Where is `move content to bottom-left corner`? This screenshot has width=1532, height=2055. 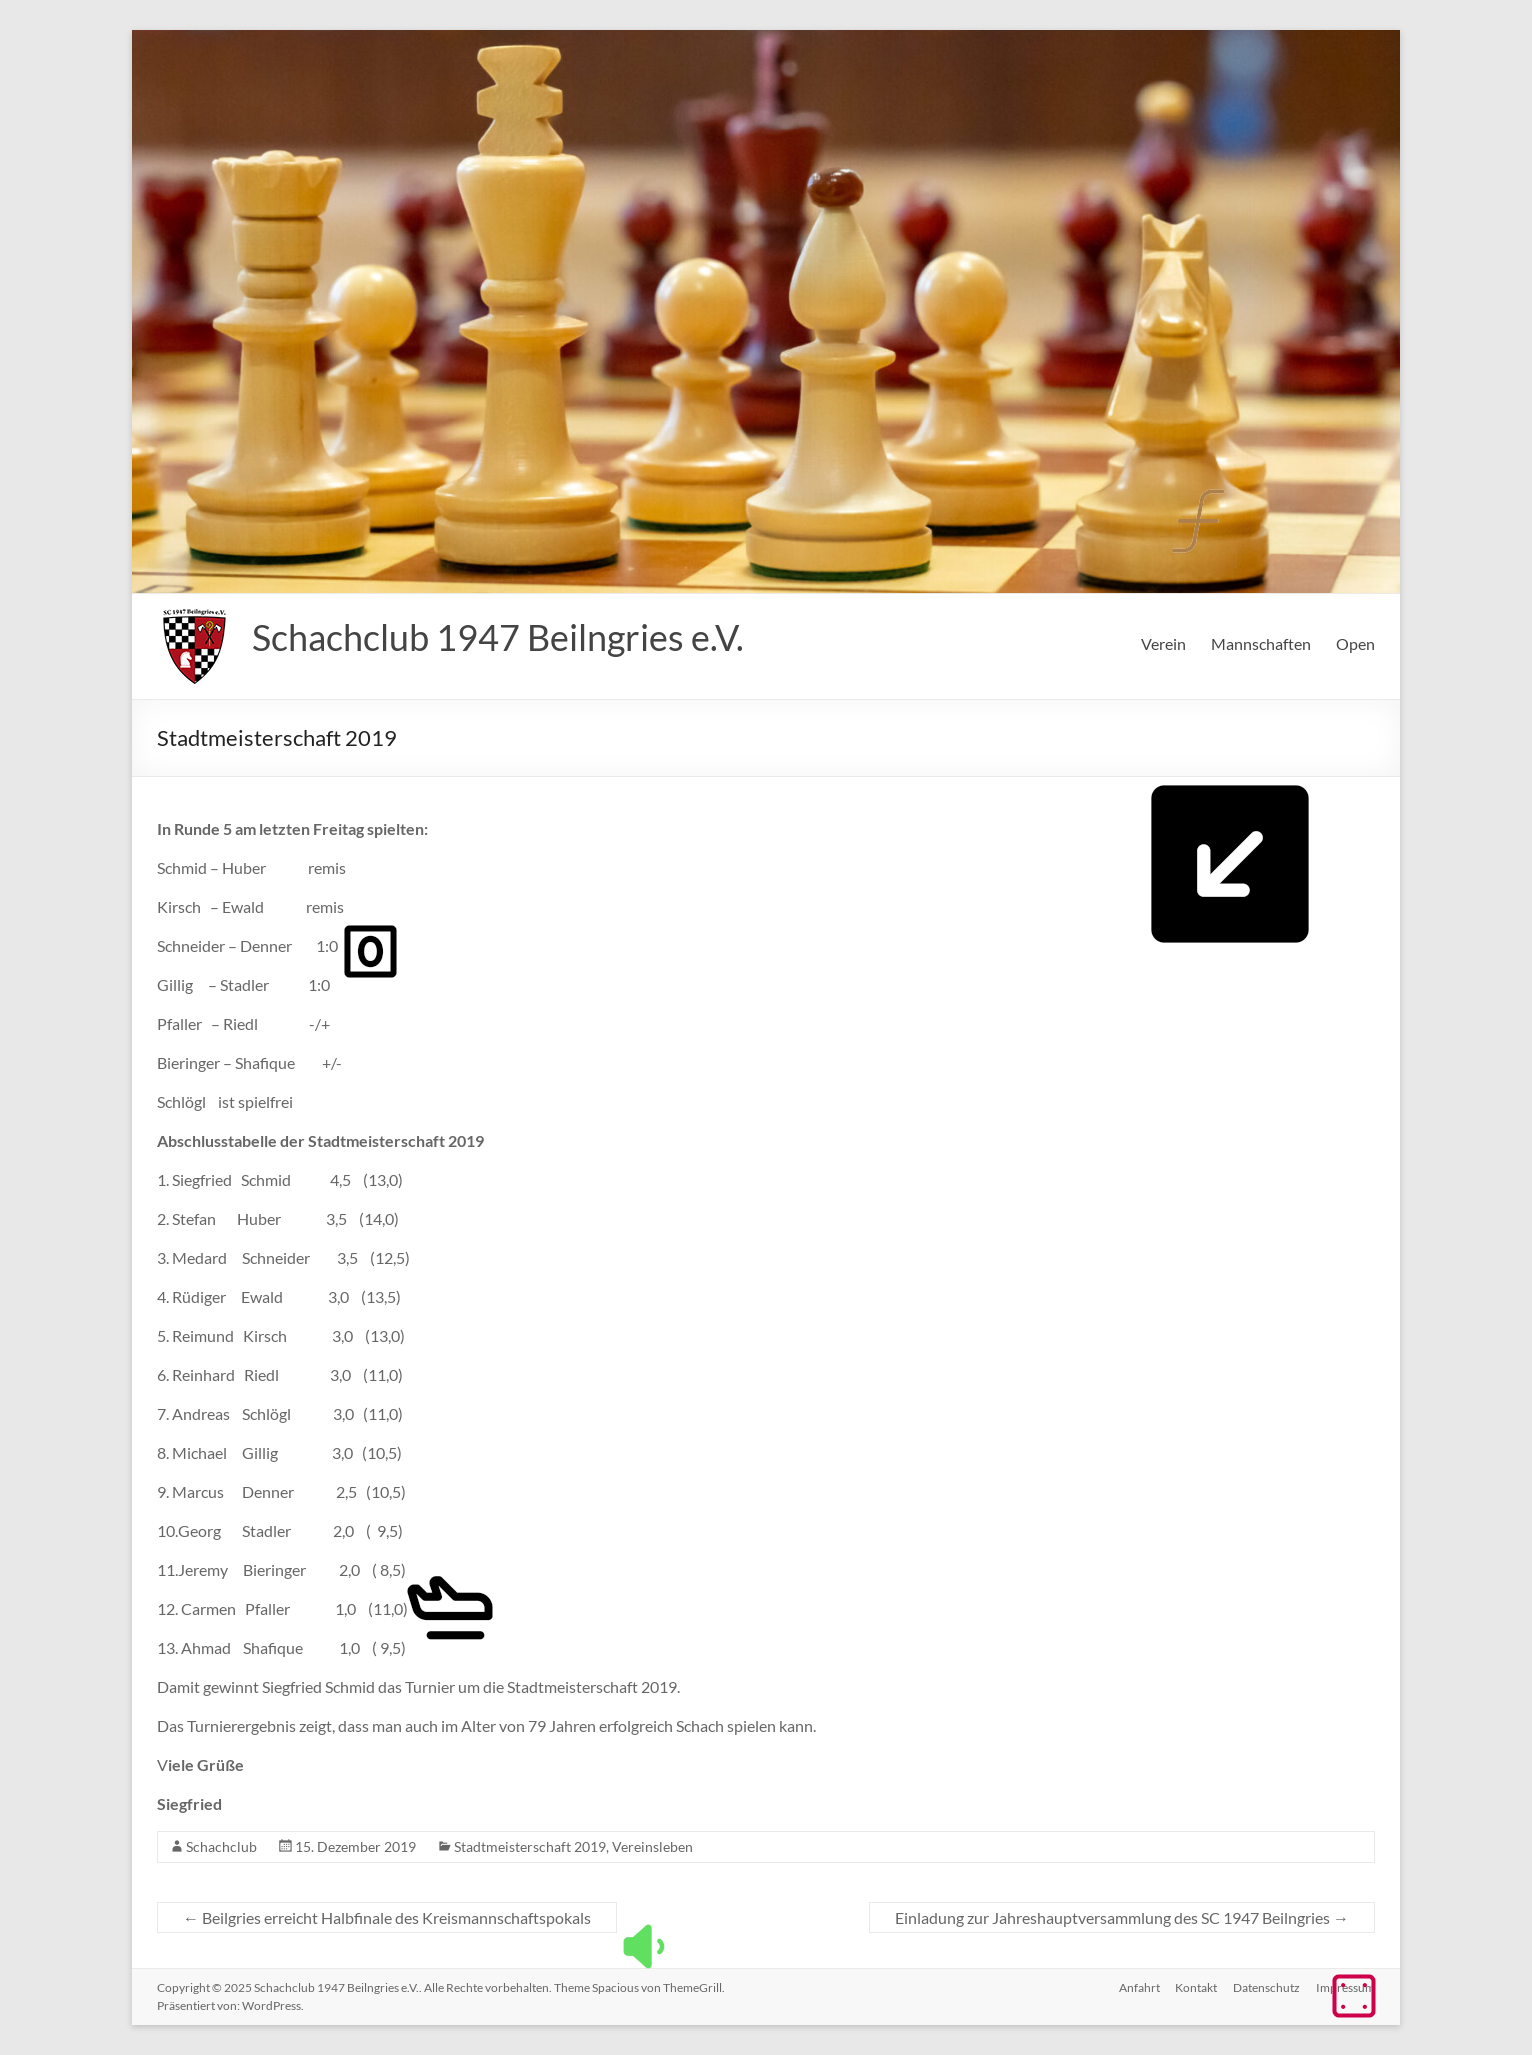 move content to bottom-left corner is located at coordinates (1230, 864).